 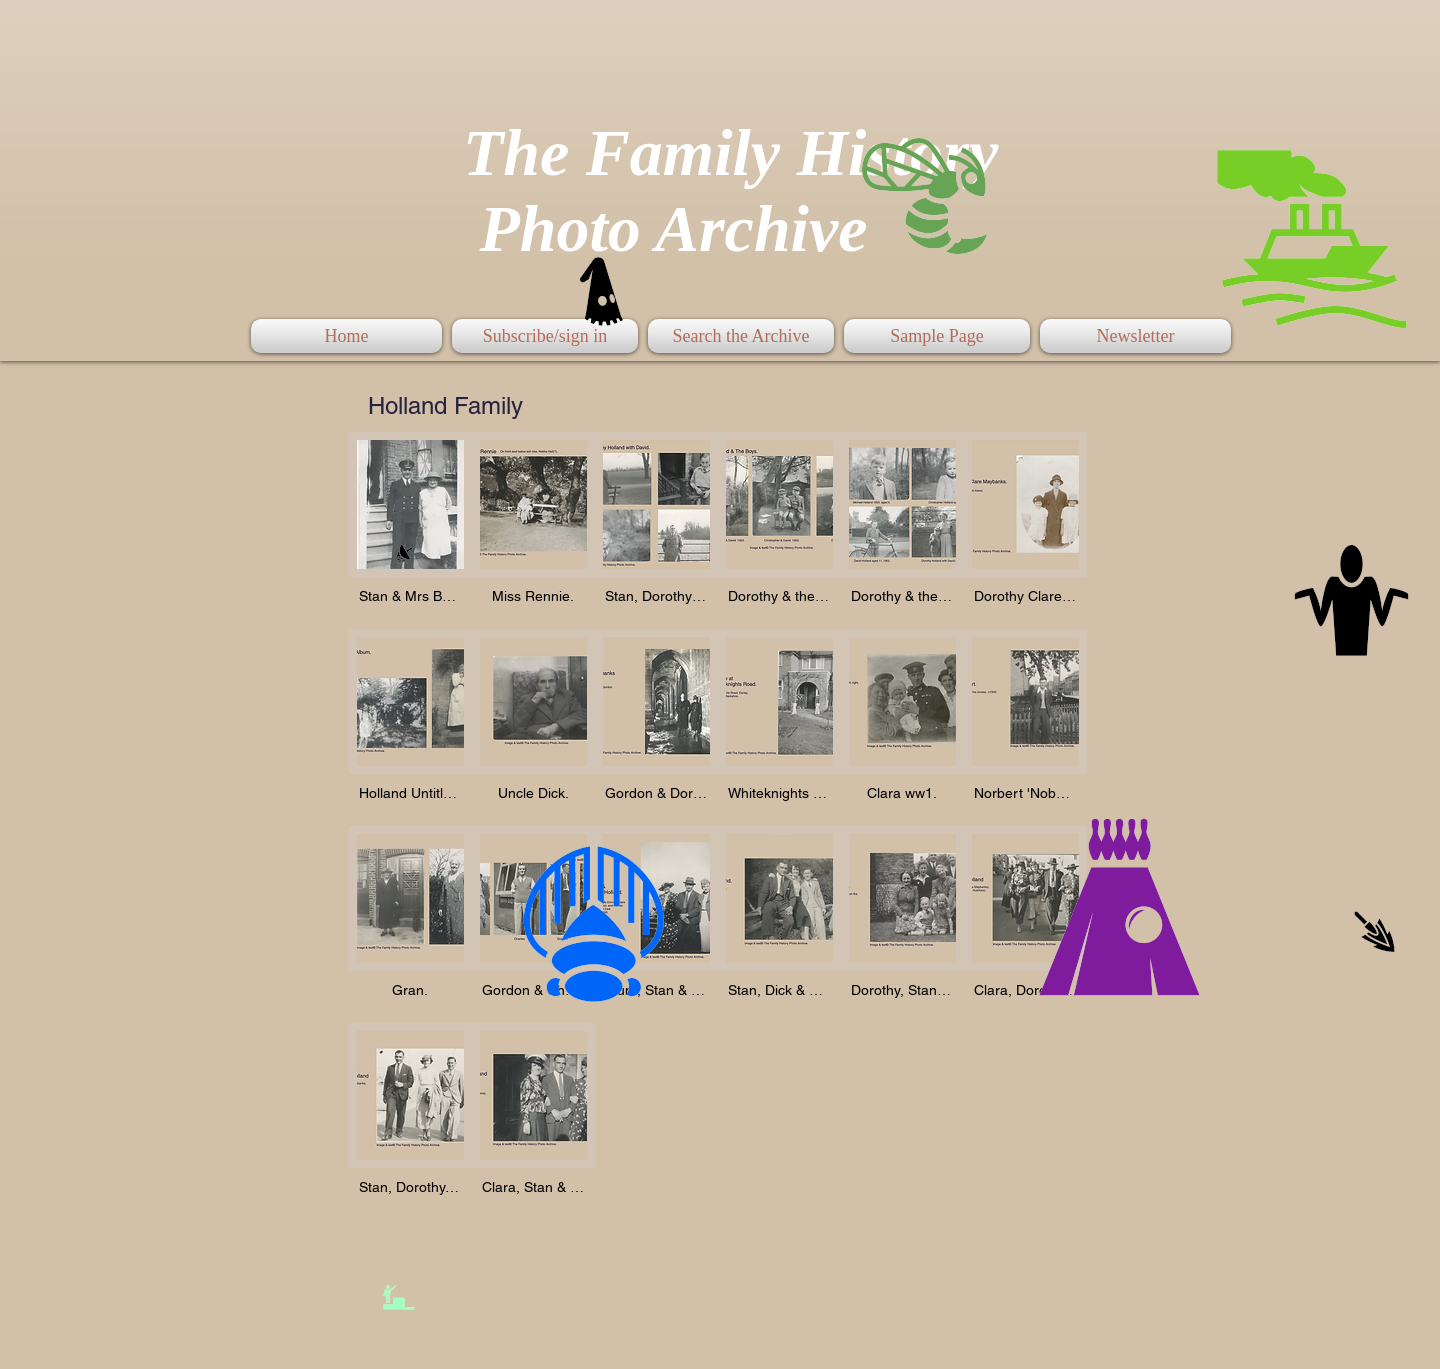 What do you see at coordinates (924, 194) in the screenshot?
I see `indicates a wasp or bee enemy type` at bounding box center [924, 194].